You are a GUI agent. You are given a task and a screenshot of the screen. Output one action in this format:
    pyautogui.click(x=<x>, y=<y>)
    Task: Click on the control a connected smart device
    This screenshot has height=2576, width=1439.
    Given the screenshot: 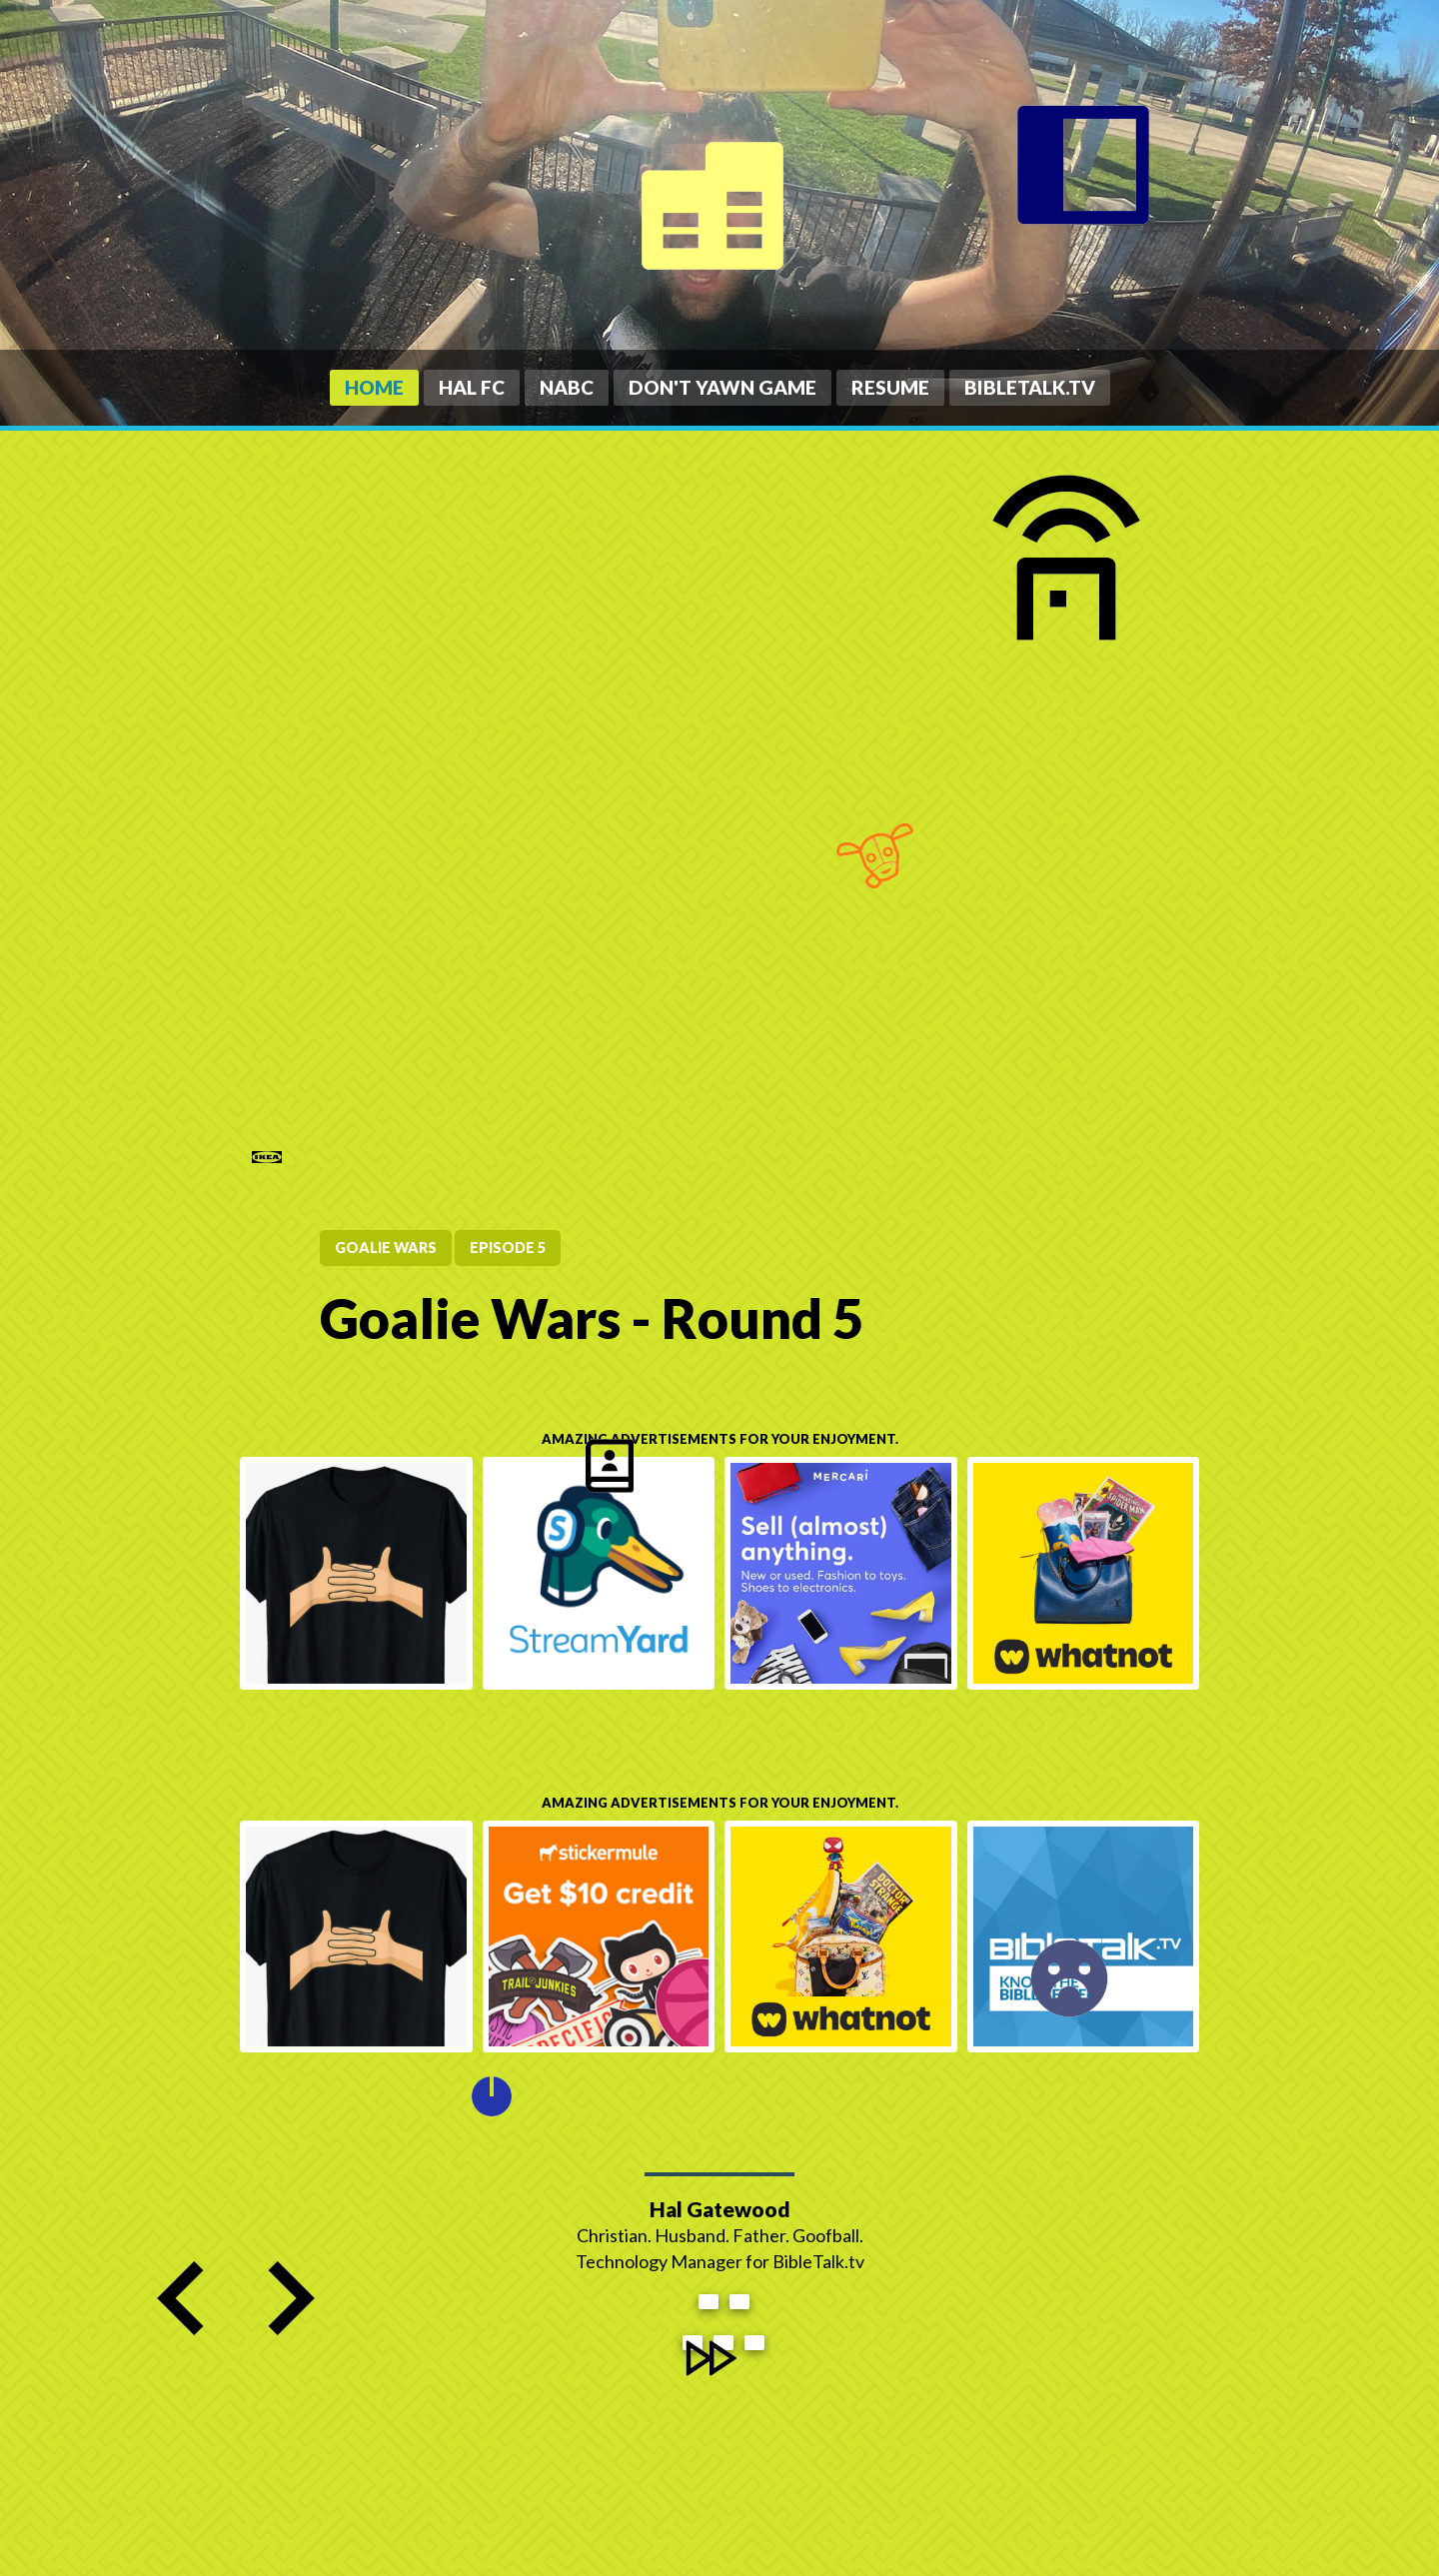 What is the action you would take?
    pyautogui.click(x=1066, y=558)
    